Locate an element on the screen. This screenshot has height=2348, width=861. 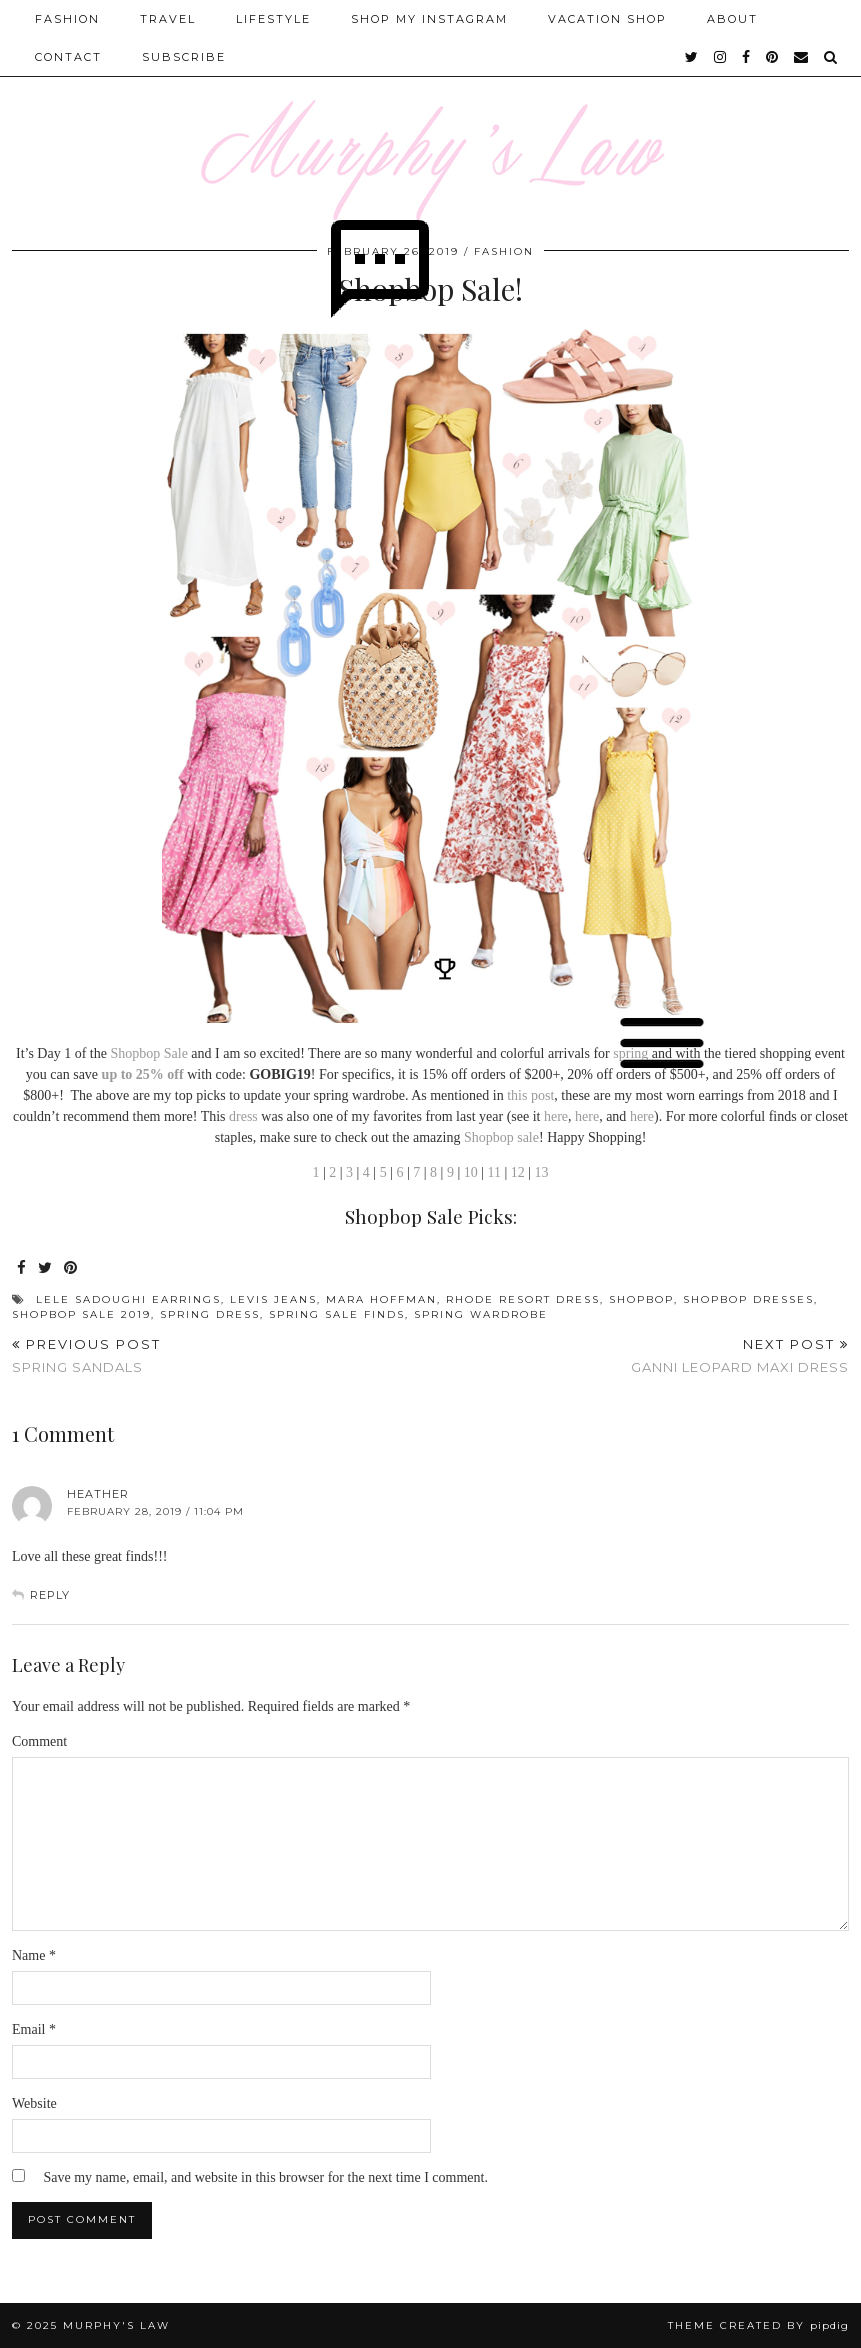
open navigation menu is located at coordinates (662, 1043).